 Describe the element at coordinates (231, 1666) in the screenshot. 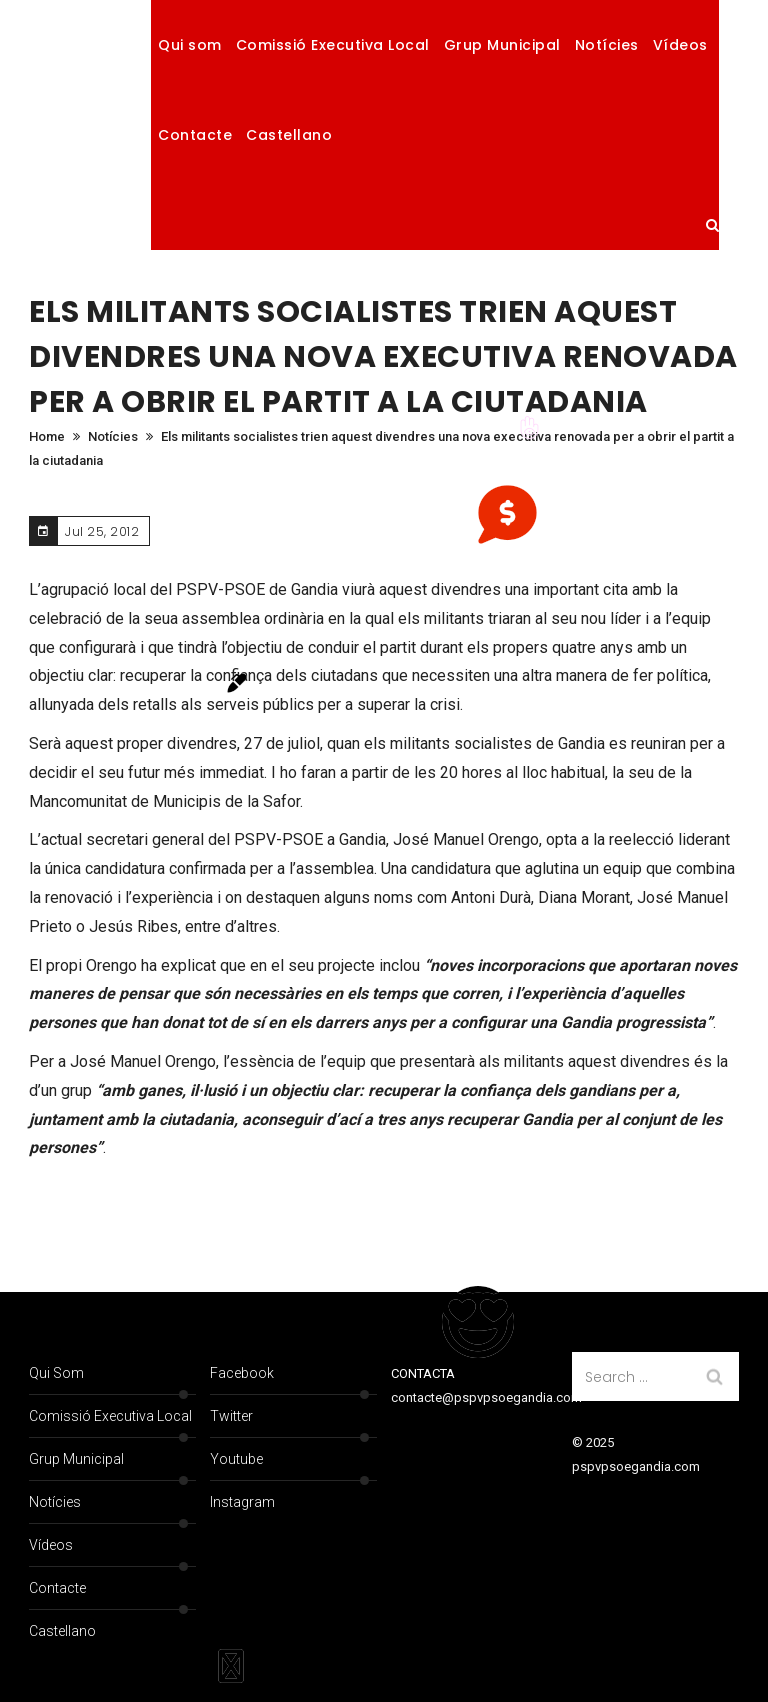

I see `indicates a missing or undefined glyph` at that location.